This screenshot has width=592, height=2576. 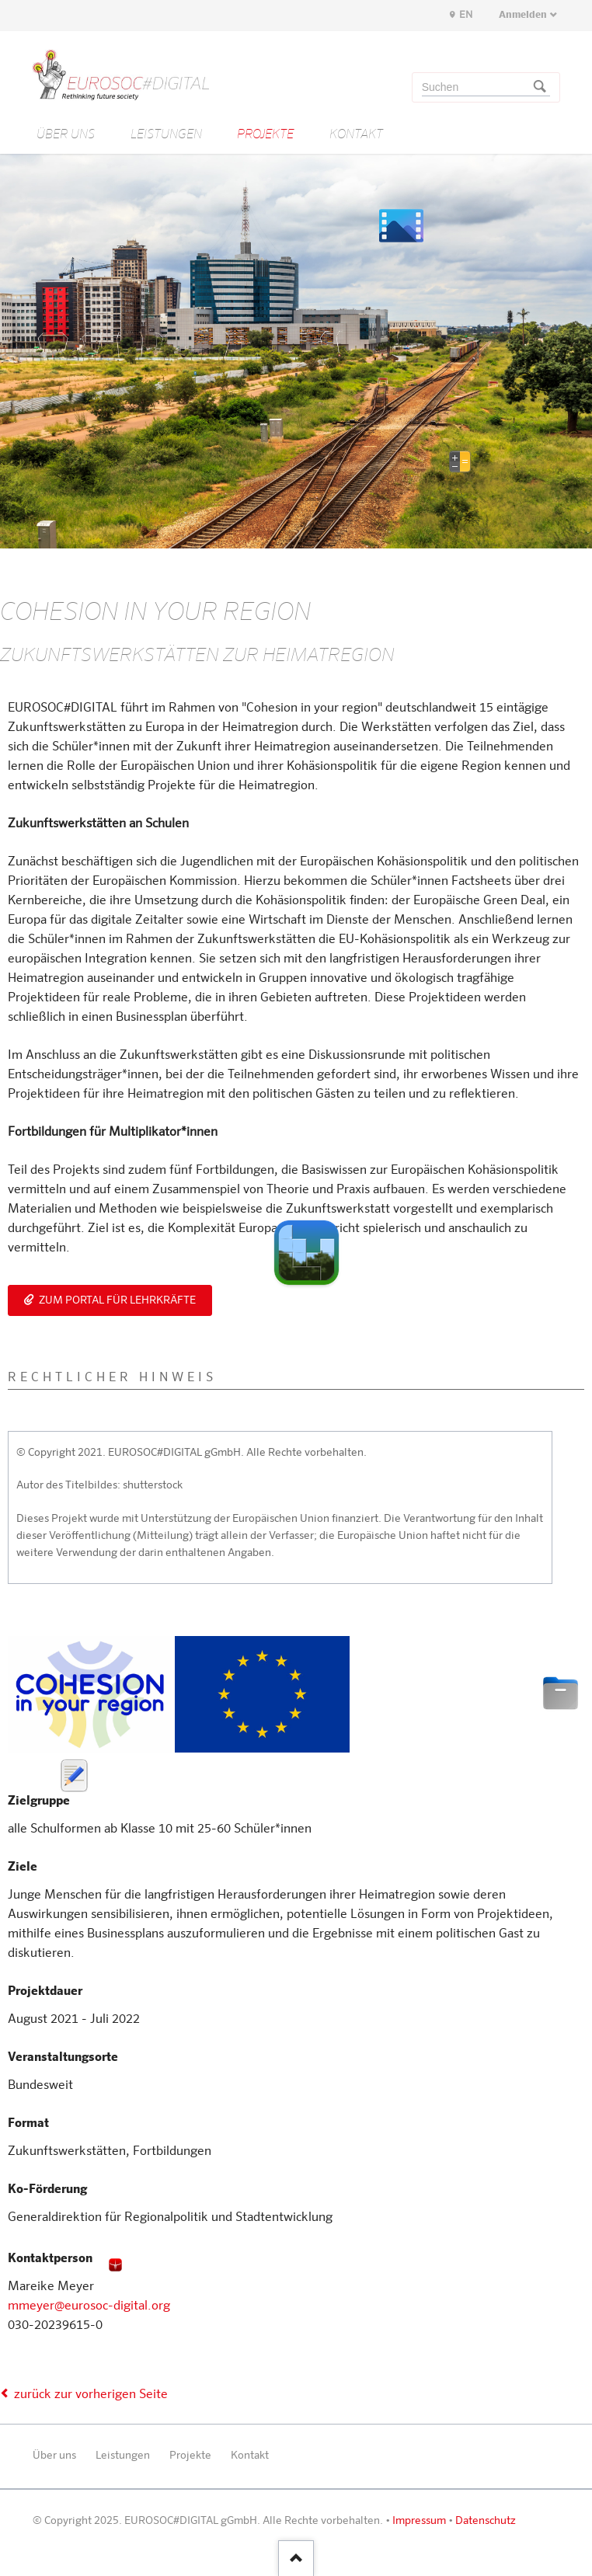 I want to click on open the calculator app, so click(x=460, y=461).